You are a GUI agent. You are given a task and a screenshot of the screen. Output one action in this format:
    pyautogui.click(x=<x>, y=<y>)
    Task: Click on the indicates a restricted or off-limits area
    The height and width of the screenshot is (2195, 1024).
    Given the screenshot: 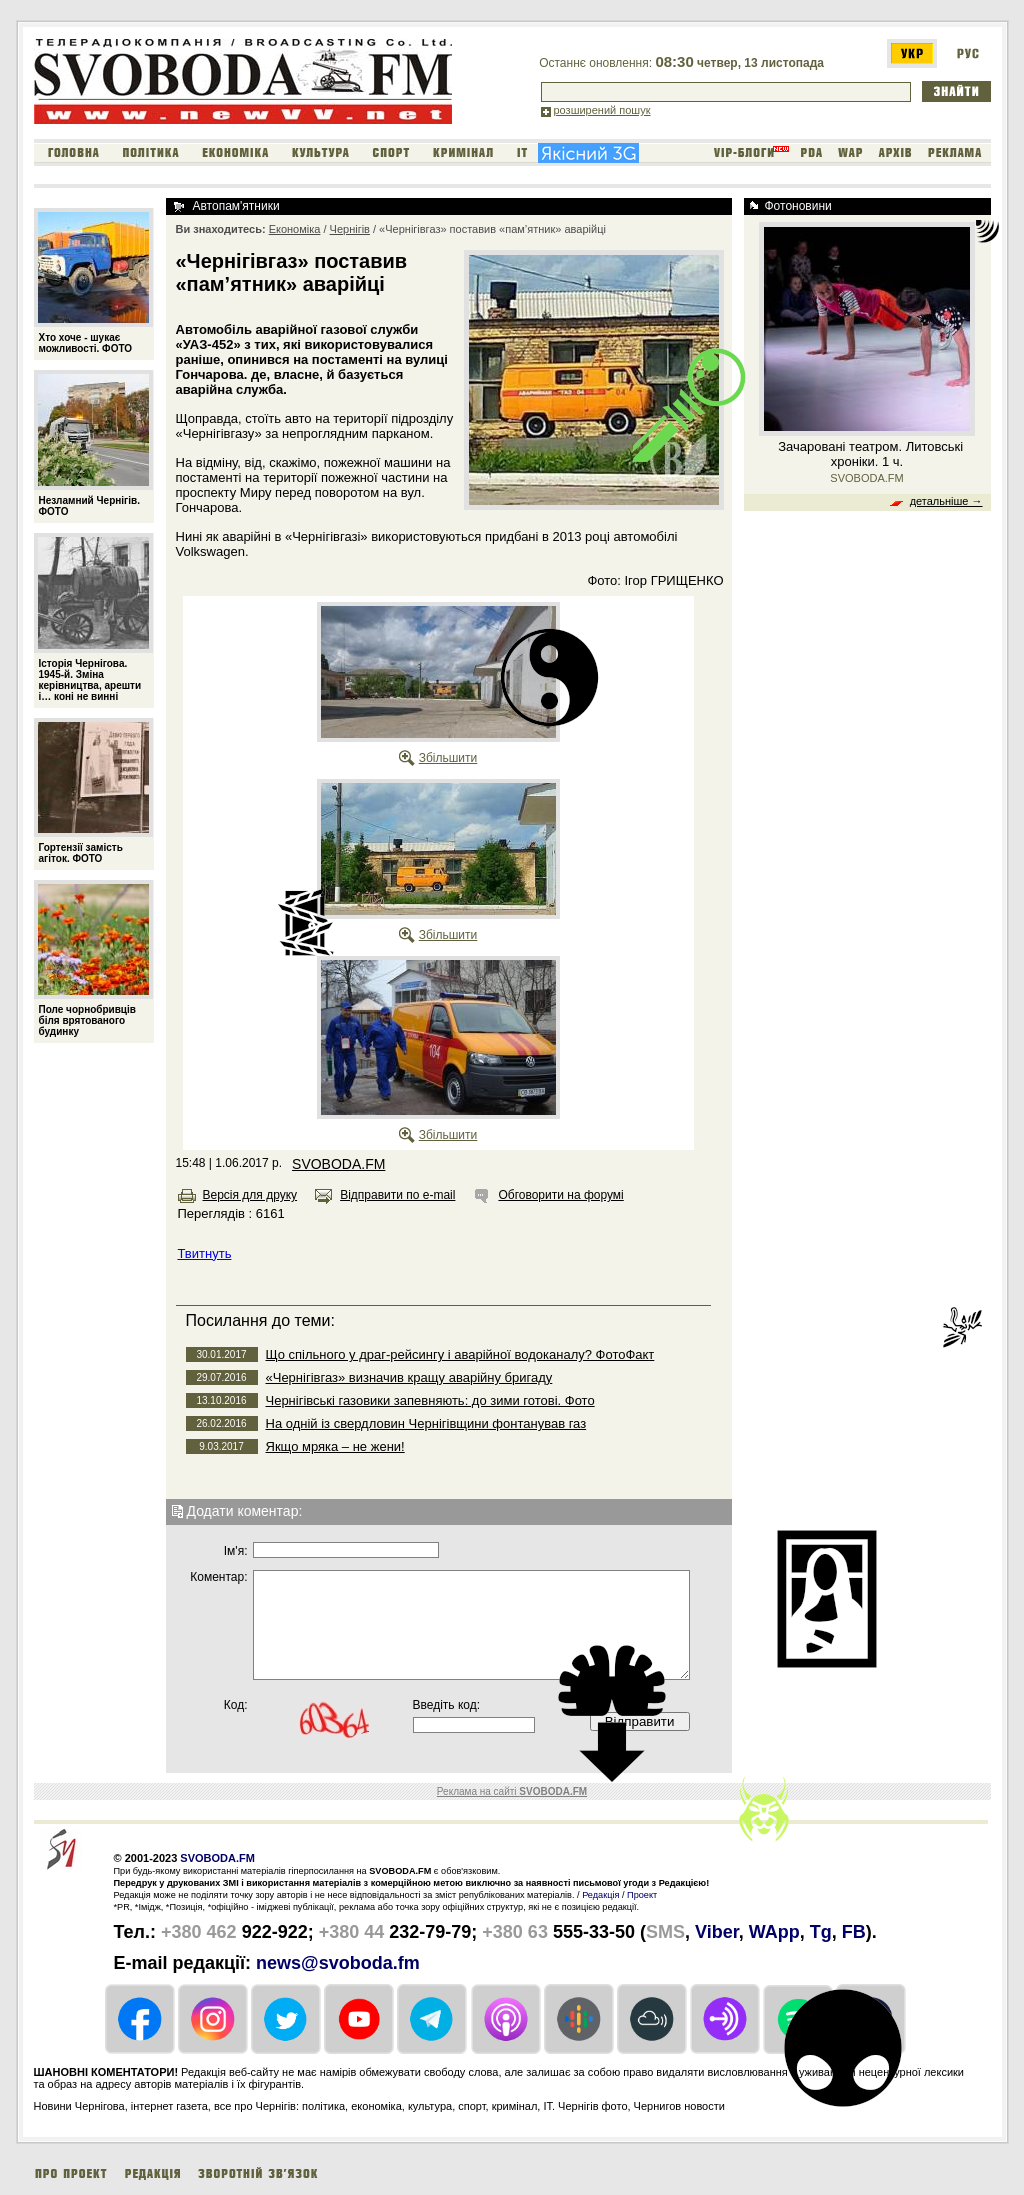 What is the action you would take?
    pyautogui.click(x=305, y=922)
    